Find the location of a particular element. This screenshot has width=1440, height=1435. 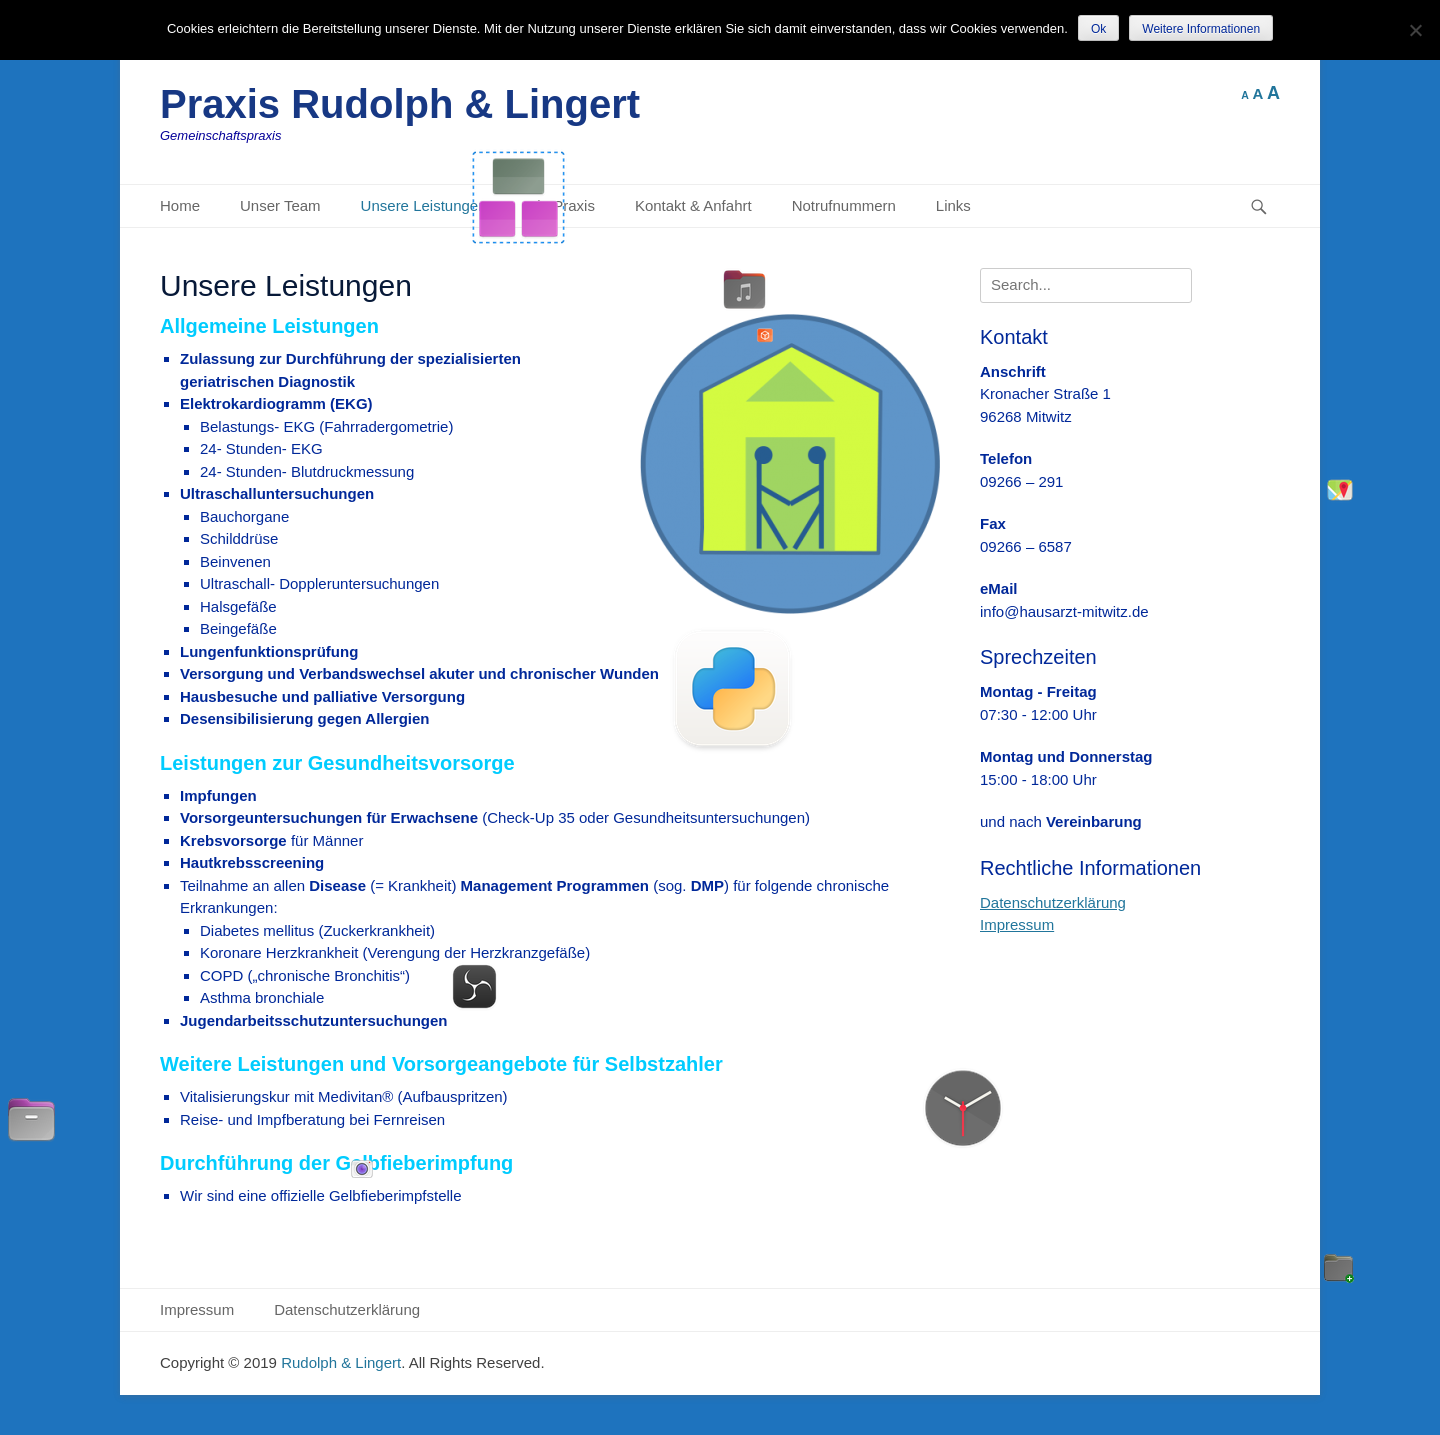

open the camera app is located at coordinates (362, 1169).